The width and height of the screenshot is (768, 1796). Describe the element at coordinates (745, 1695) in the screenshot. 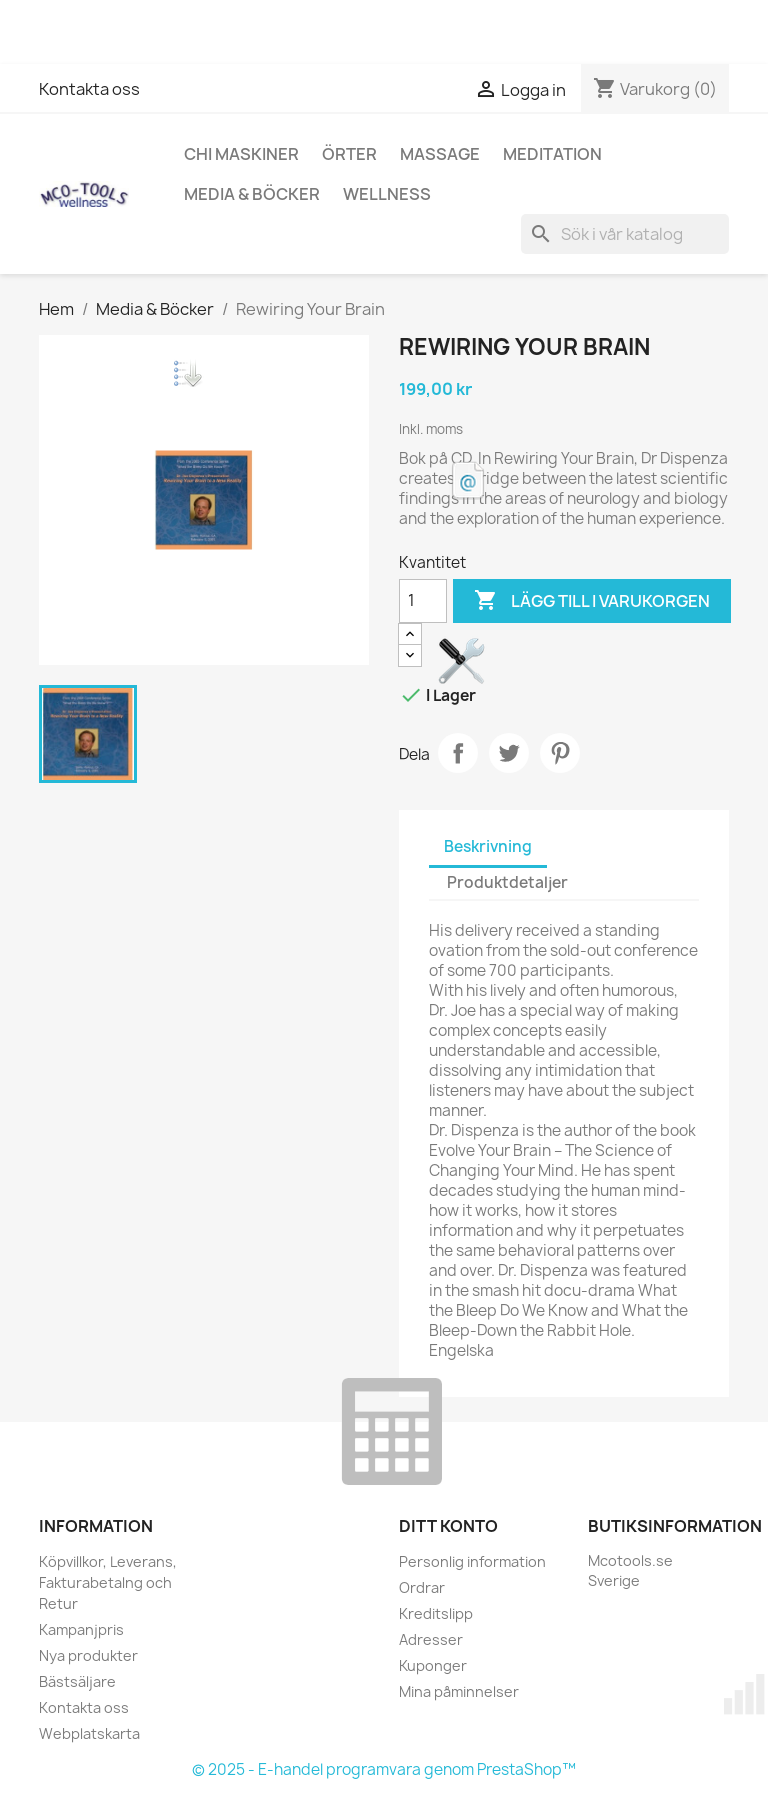

I see `indicates no cellular signal available` at that location.